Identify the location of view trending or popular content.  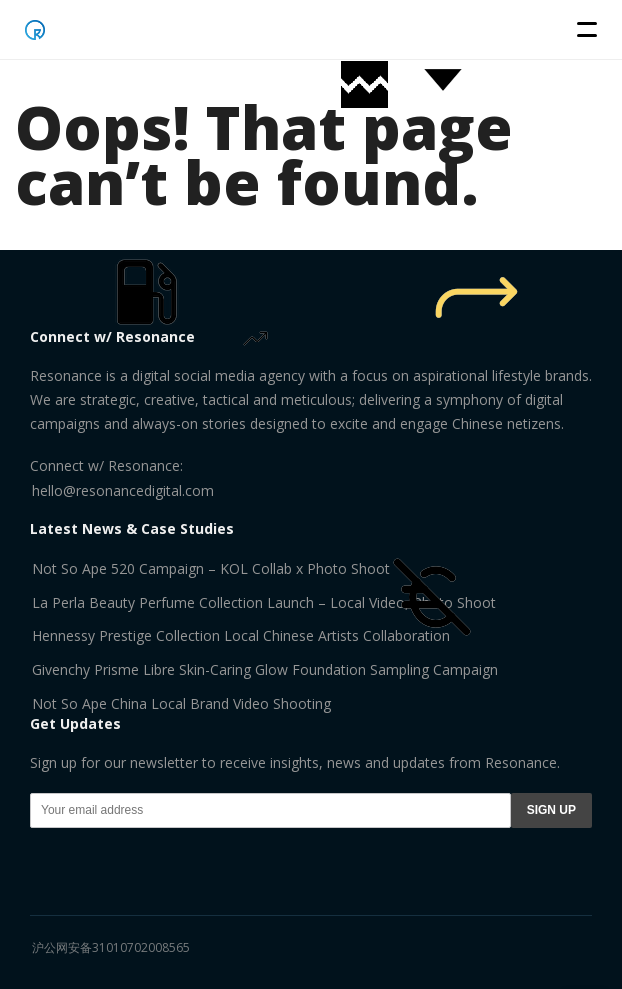
(255, 338).